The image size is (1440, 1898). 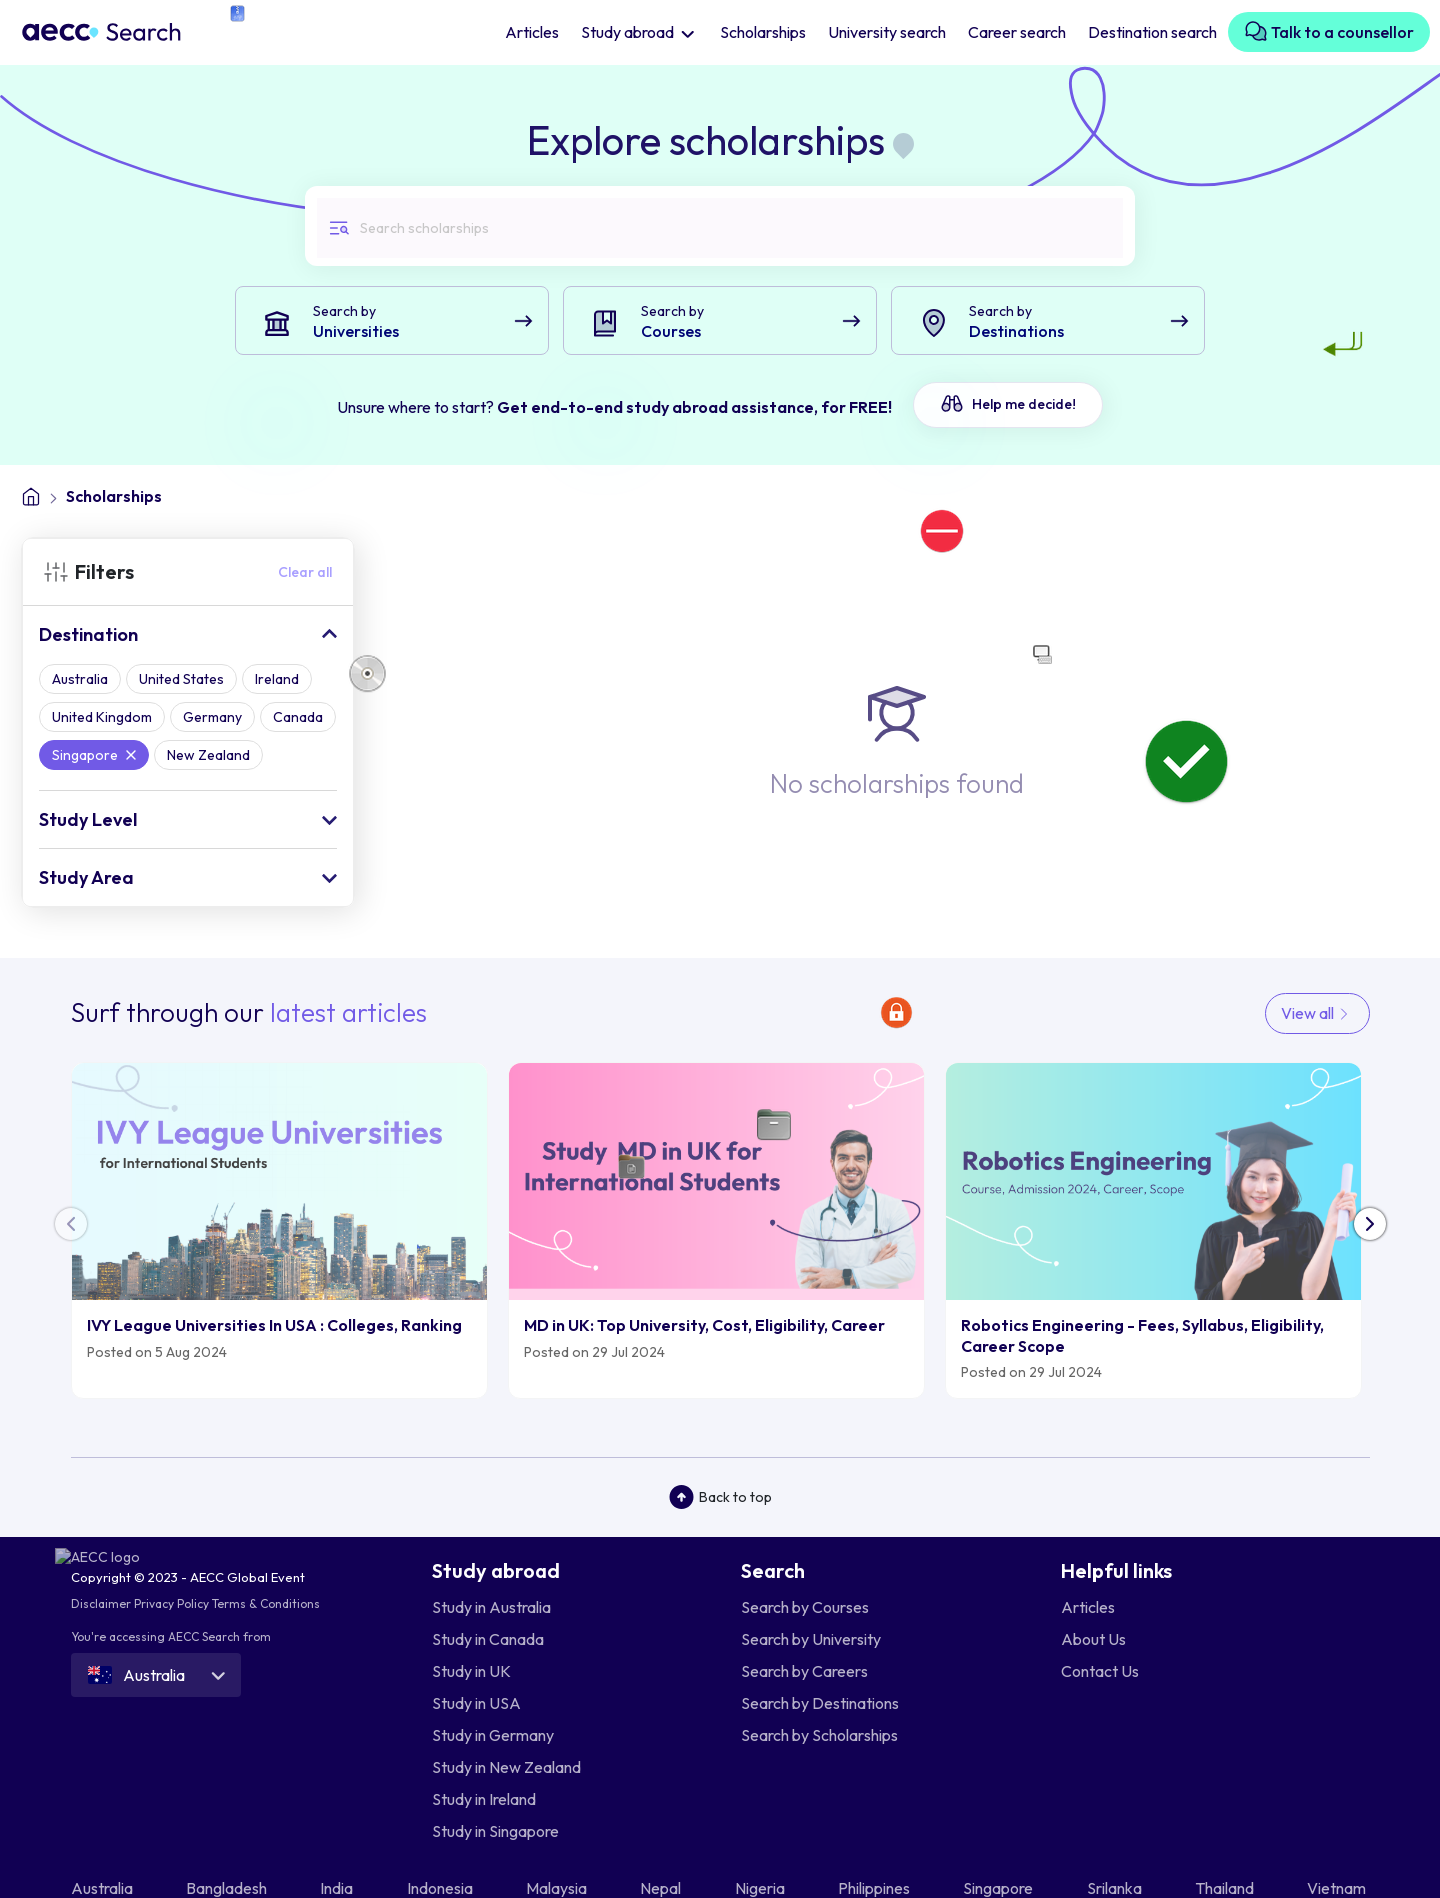 What do you see at coordinates (1042, 654) in the screenshot?
I see `access computer or desktop settings` at bounding box center [1042, 654].